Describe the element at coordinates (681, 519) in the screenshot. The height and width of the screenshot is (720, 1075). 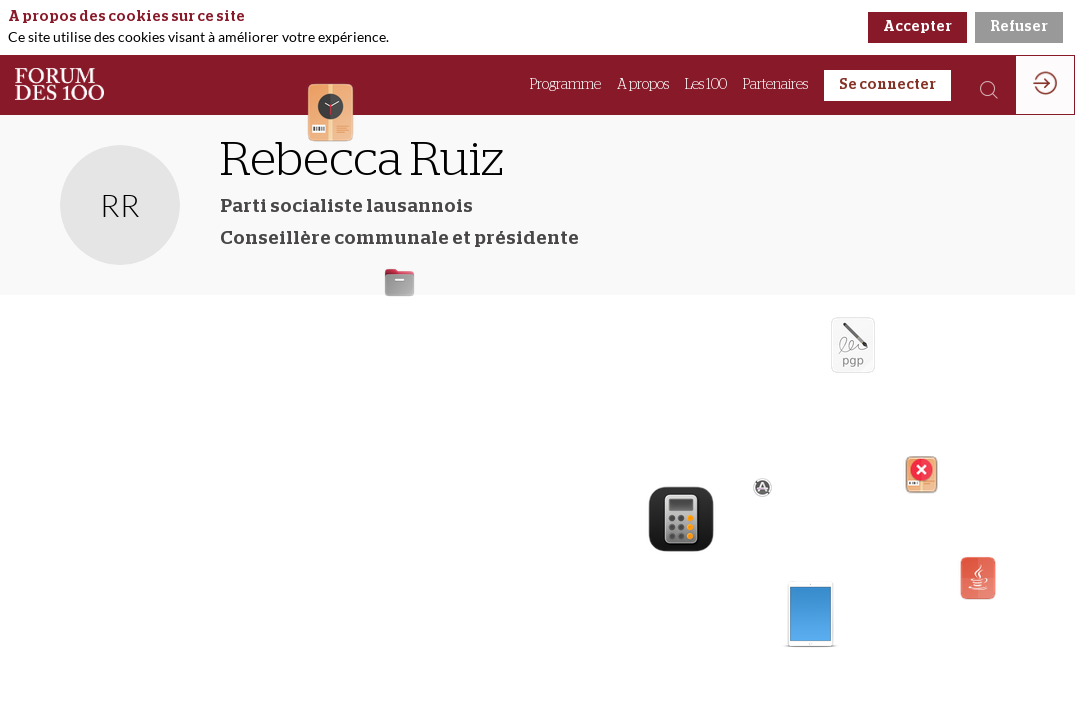
I see `open the calculator app` at that location.